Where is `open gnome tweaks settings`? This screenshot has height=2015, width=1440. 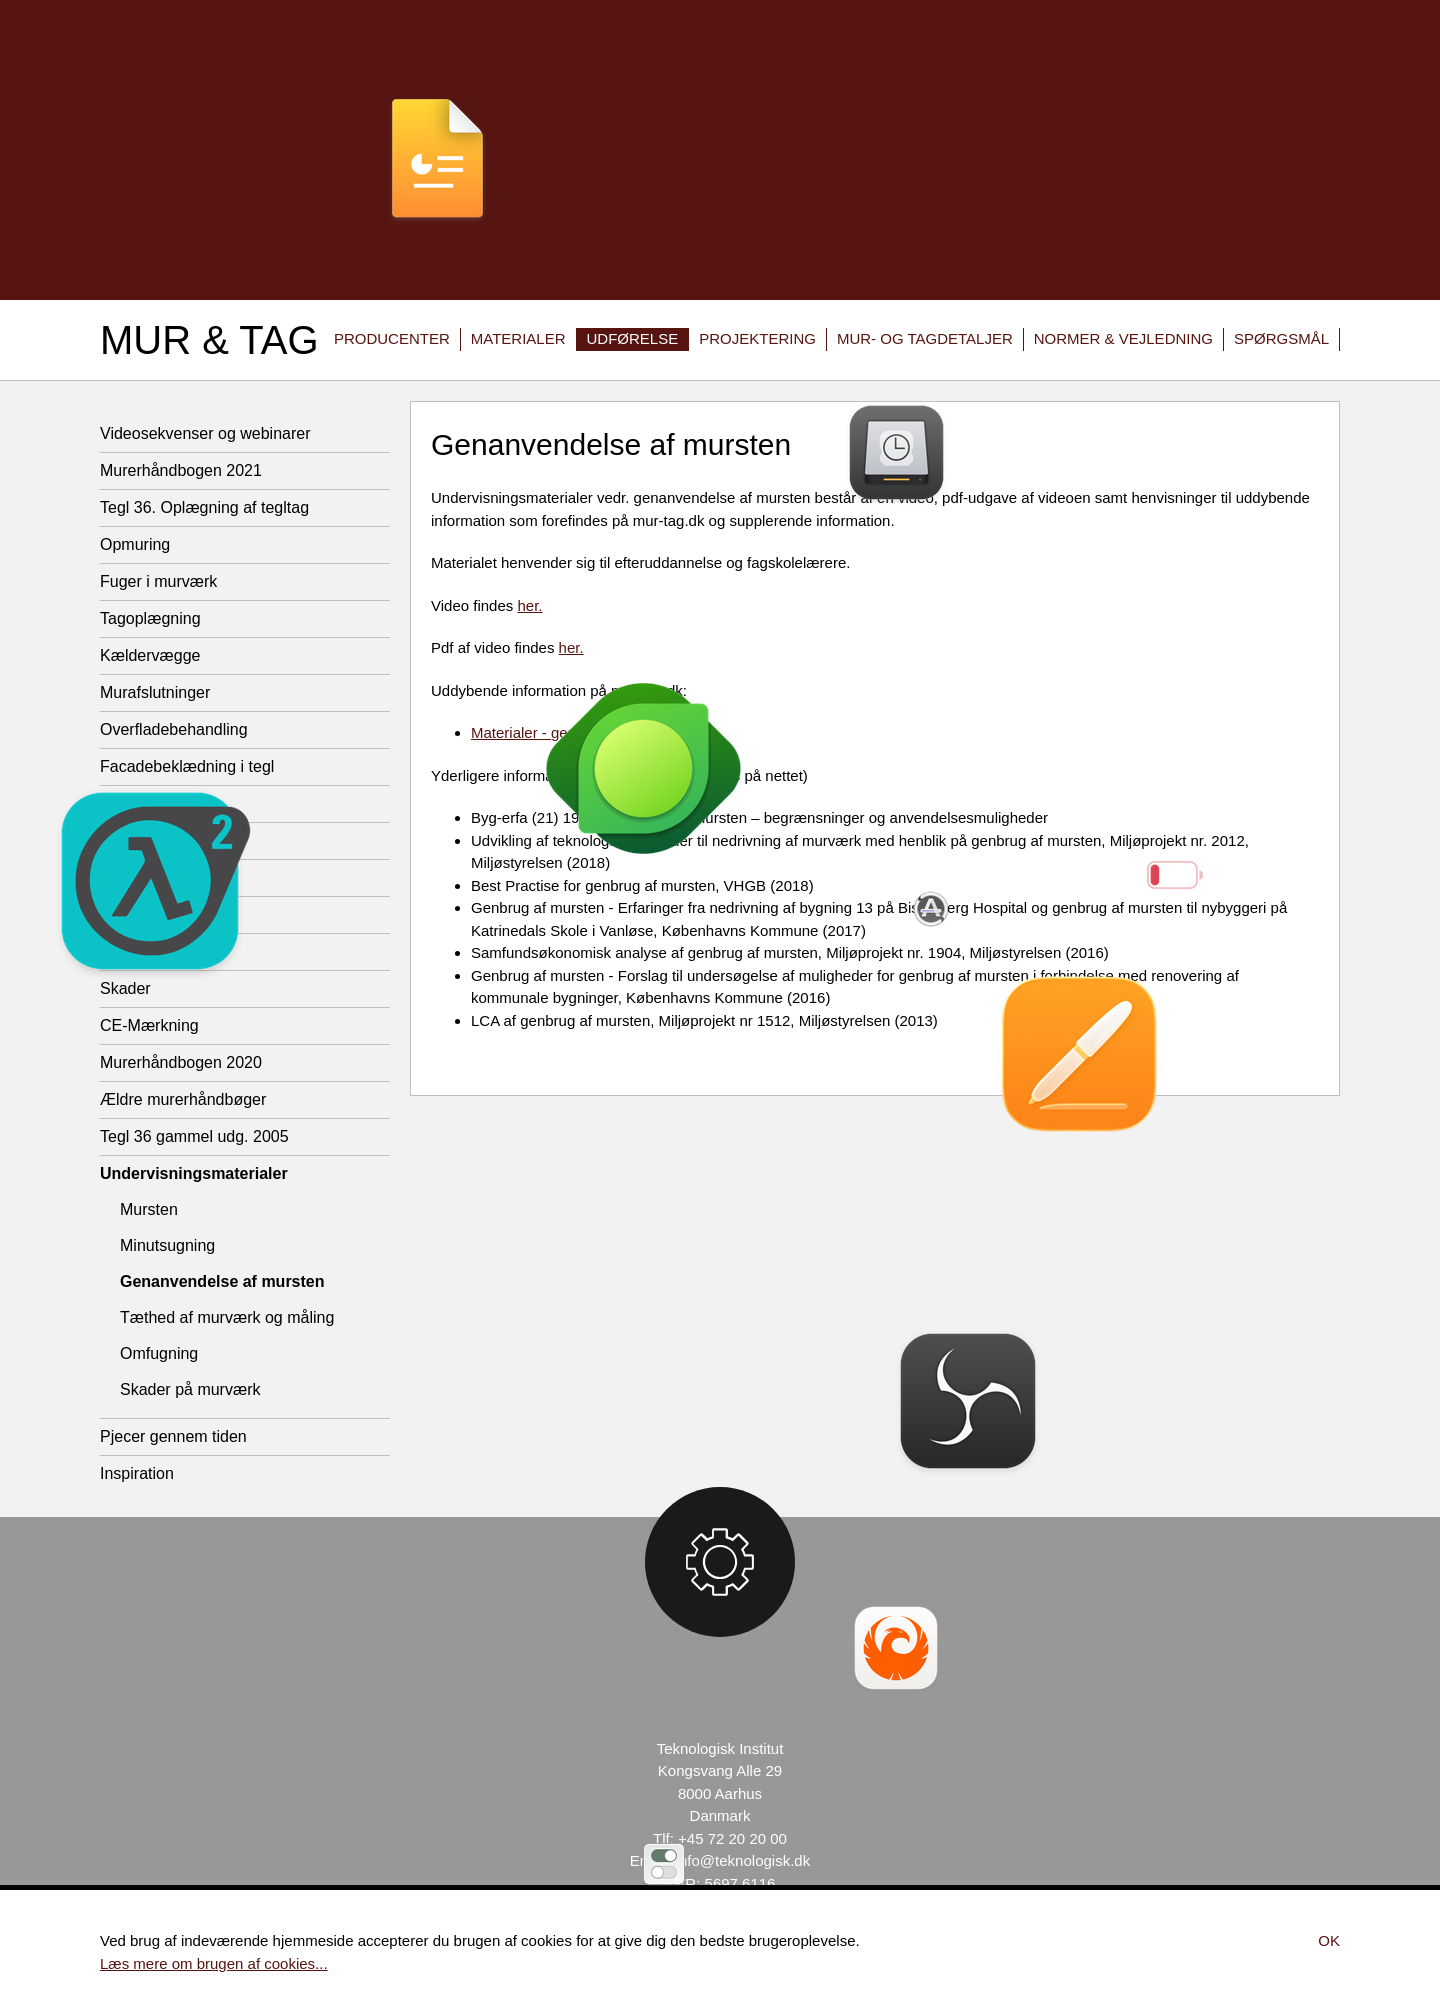
open gnome tweaks settings is located at coordinates (664, 1864).